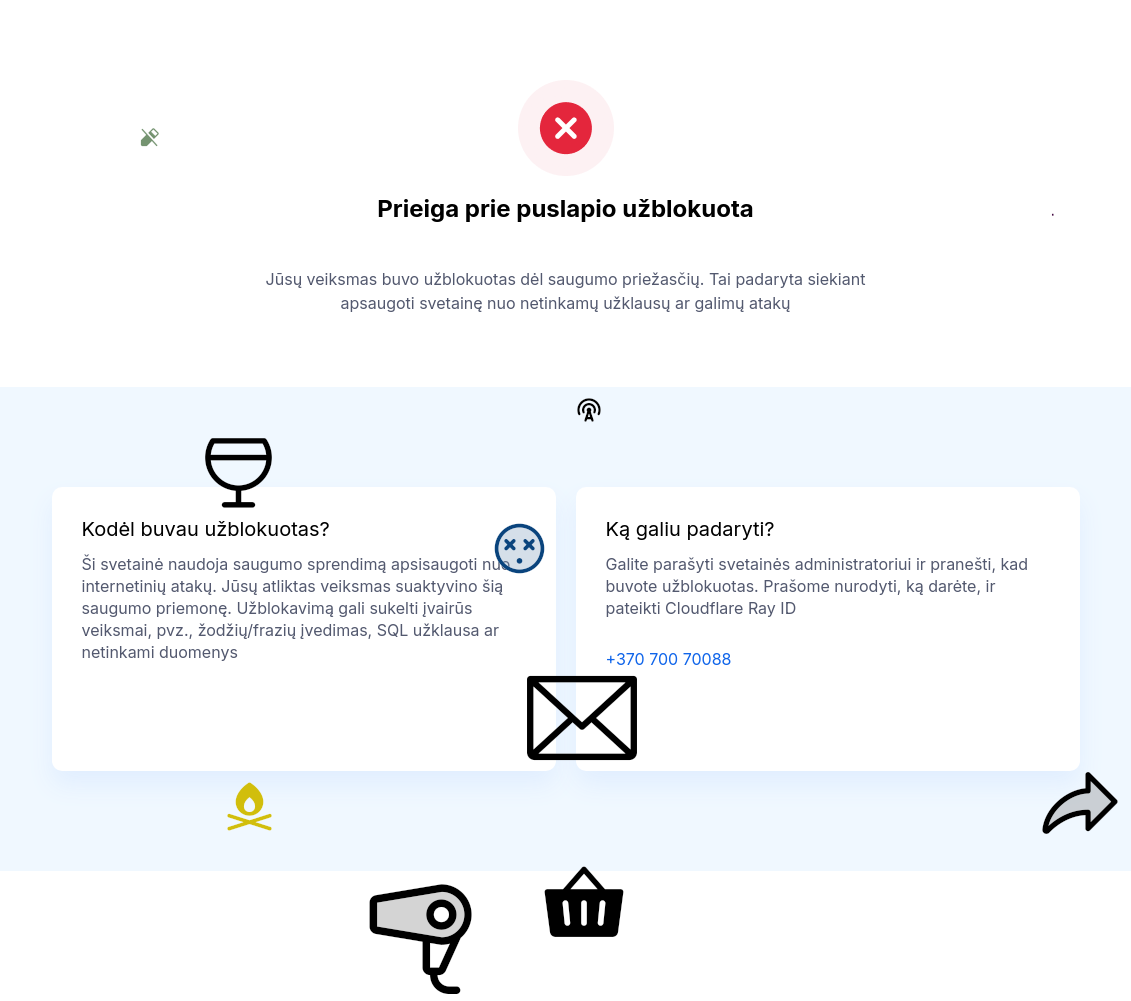  Describe the element at coordinates (149, 137) in the screenshot. I see `editing is disabled or unavailable` at that location.